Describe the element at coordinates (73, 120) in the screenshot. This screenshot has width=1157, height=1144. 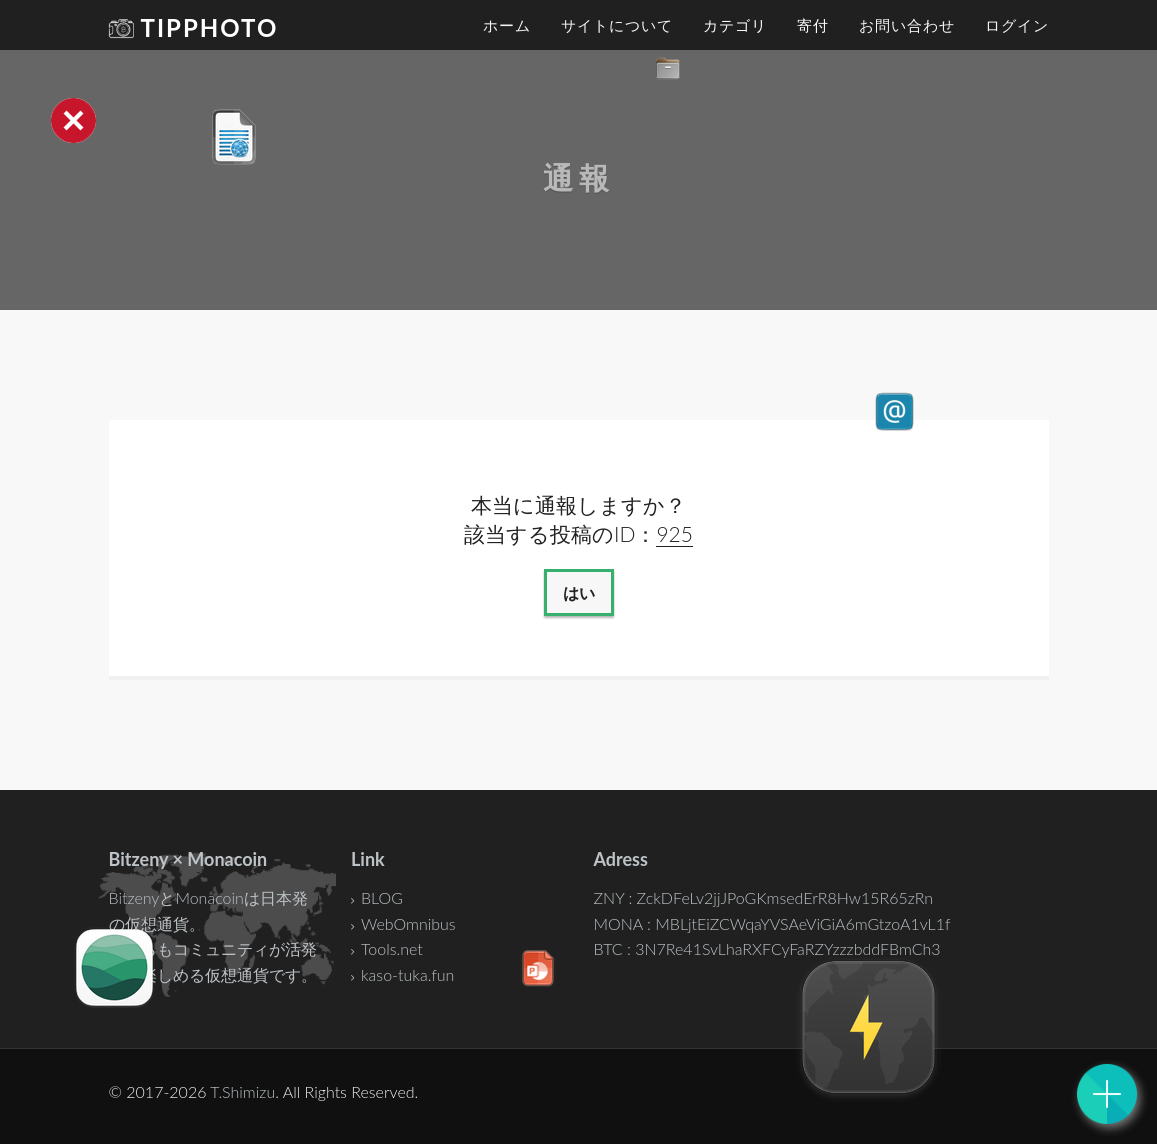
I see `cancel the current calculation` at that location.